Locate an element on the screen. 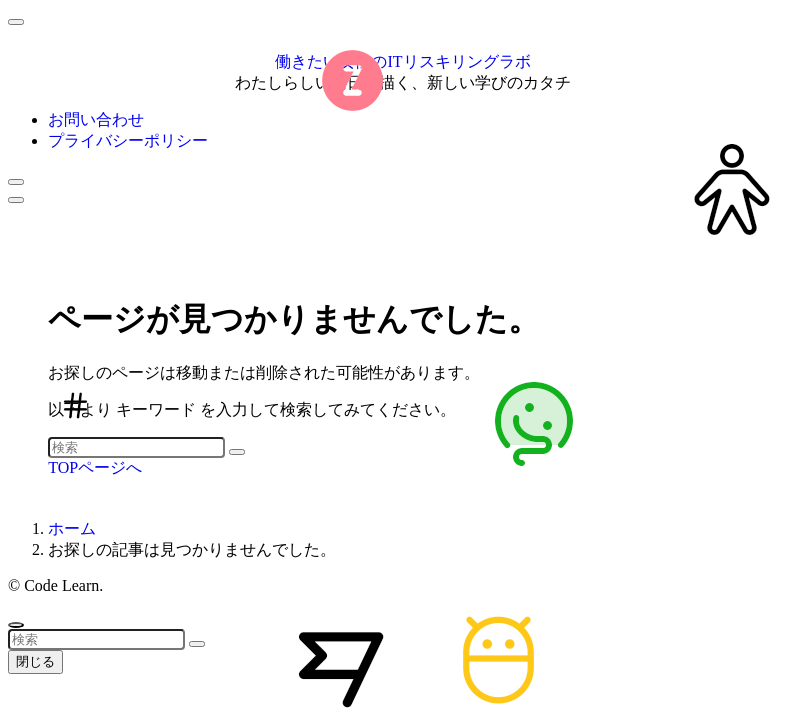 This screenshot has width=806, height=720. indicates a "Z" category or alphabetical section is located at coordinates (352, 80).